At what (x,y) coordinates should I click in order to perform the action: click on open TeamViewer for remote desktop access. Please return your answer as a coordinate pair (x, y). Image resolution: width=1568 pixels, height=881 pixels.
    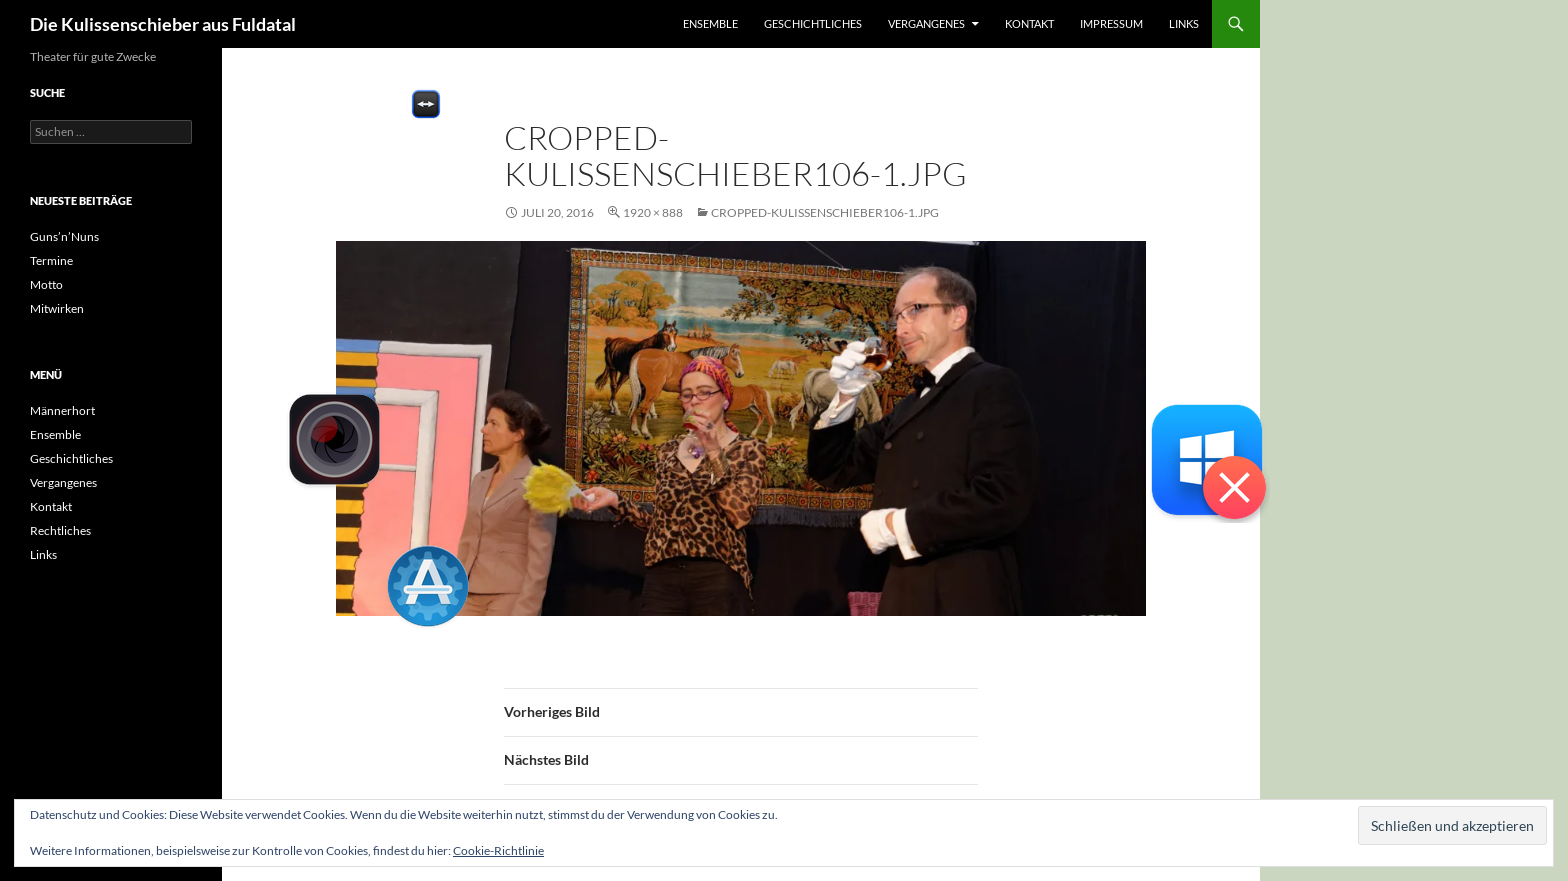
    Looking at the image, I should click on (426, 104).